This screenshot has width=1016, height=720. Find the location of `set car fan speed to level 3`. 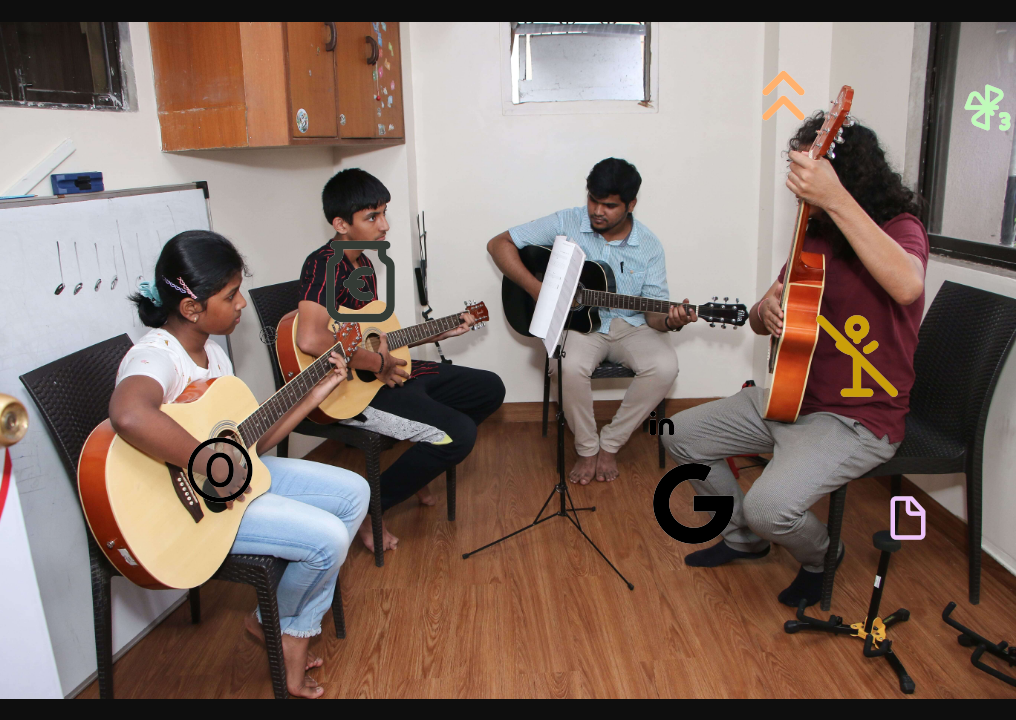

set car fan speed to level 3 is located at coordinates (987, 107).